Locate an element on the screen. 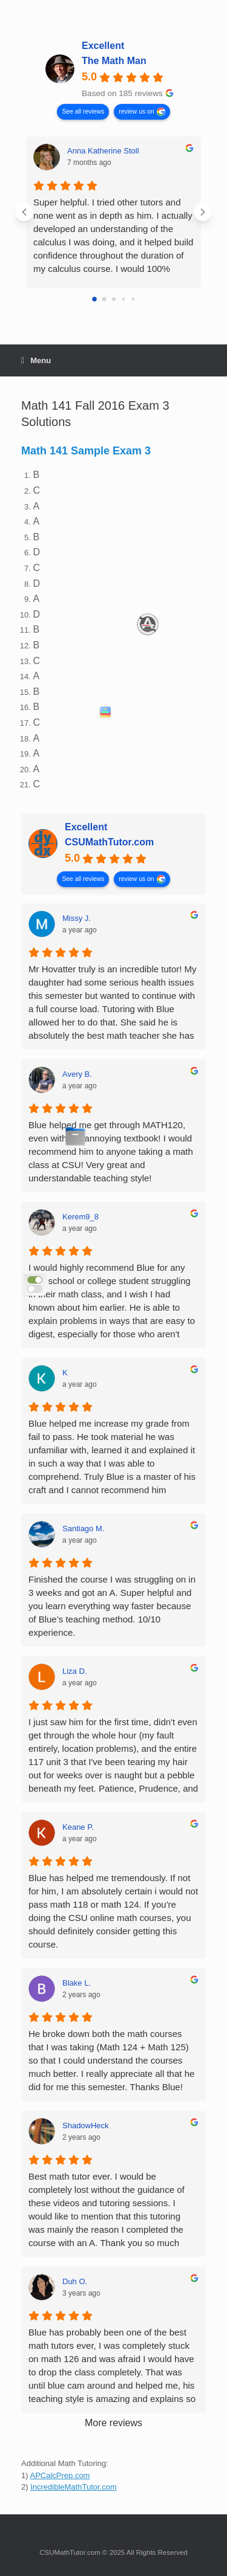  open the software update manager is located at coordinates (148, 624).